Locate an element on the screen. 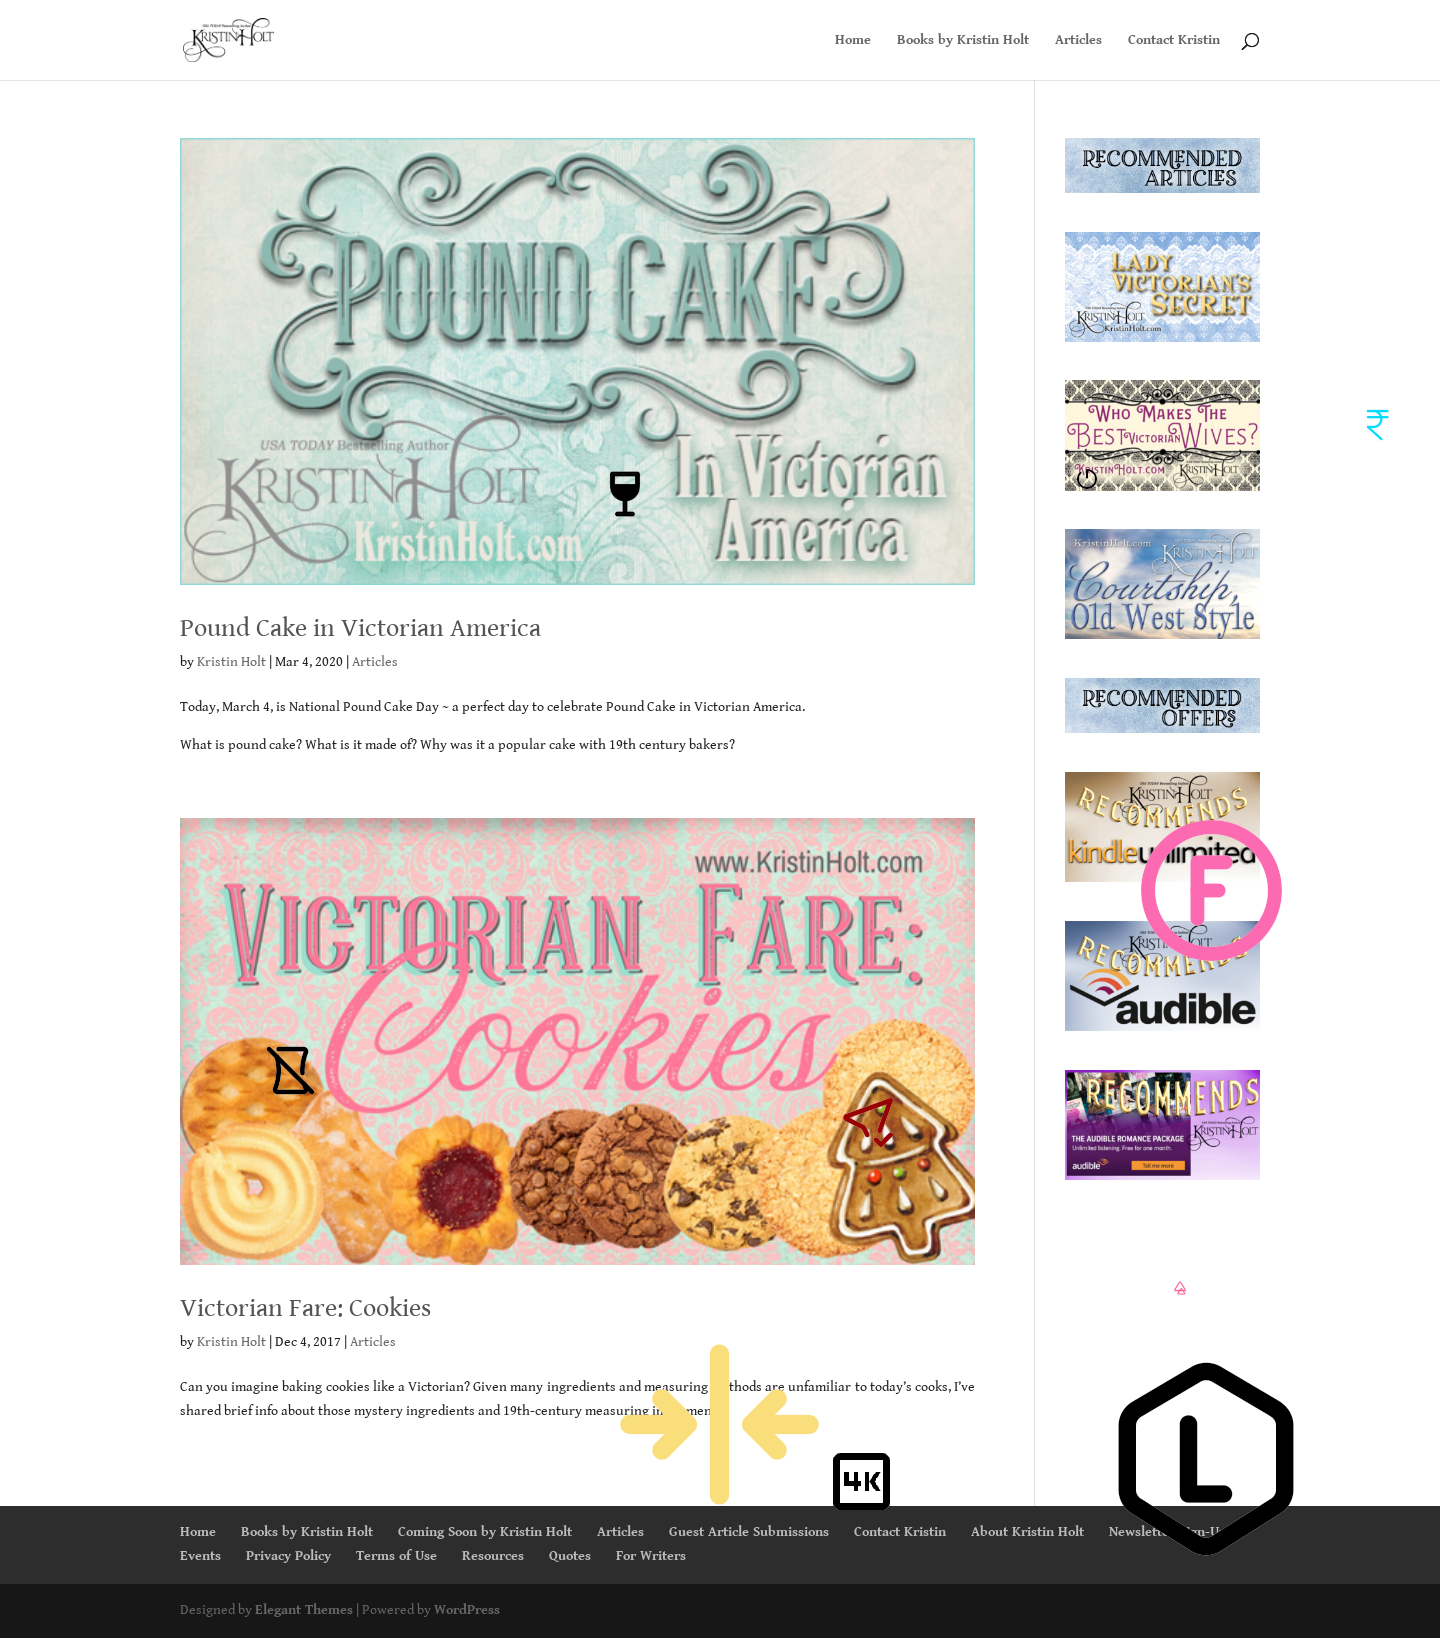 Image resolution: width=1440 pixels, height=1638 pixels. link to gravatar profile settings is located at coordinates (1087, 479).